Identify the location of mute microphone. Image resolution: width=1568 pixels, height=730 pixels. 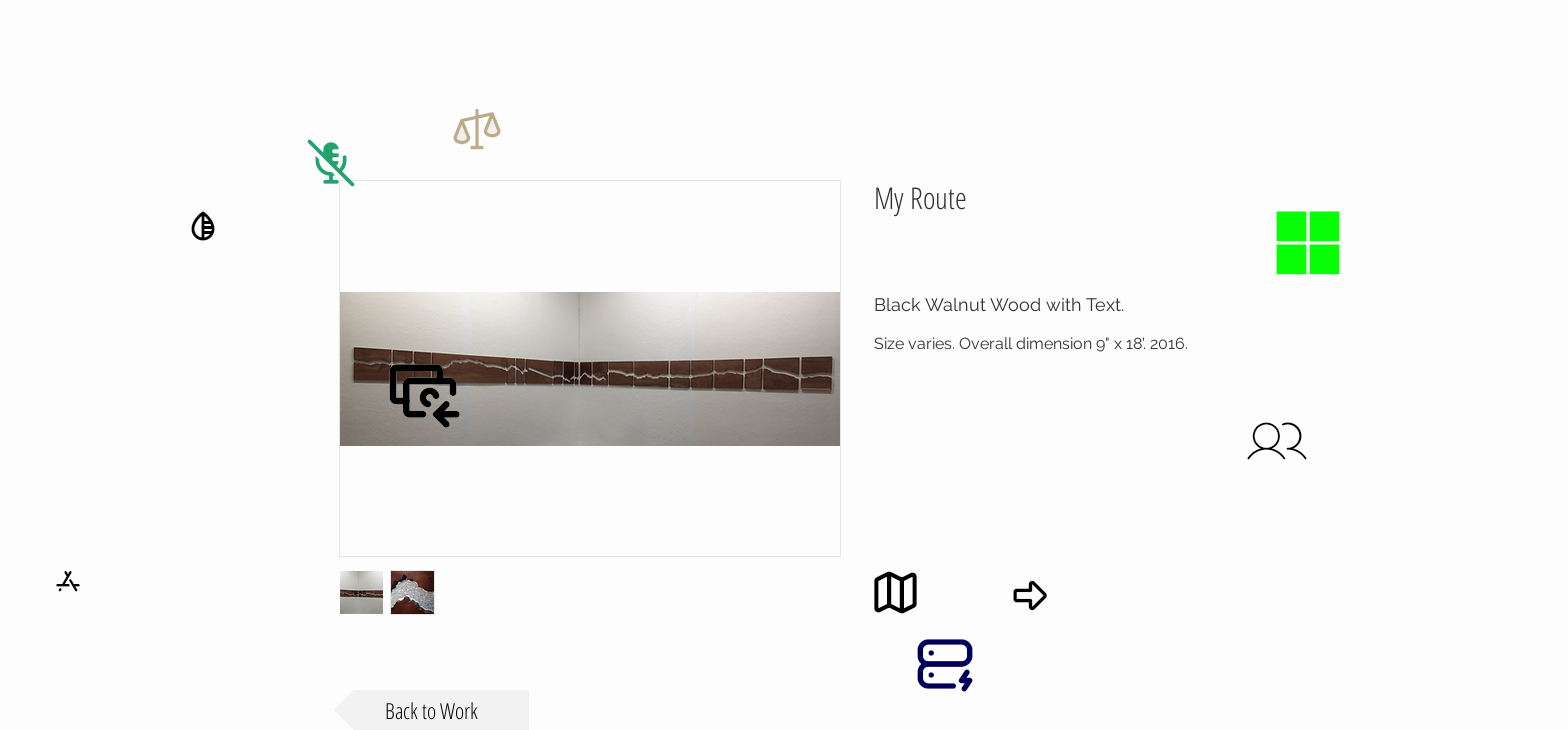
(331, 163).